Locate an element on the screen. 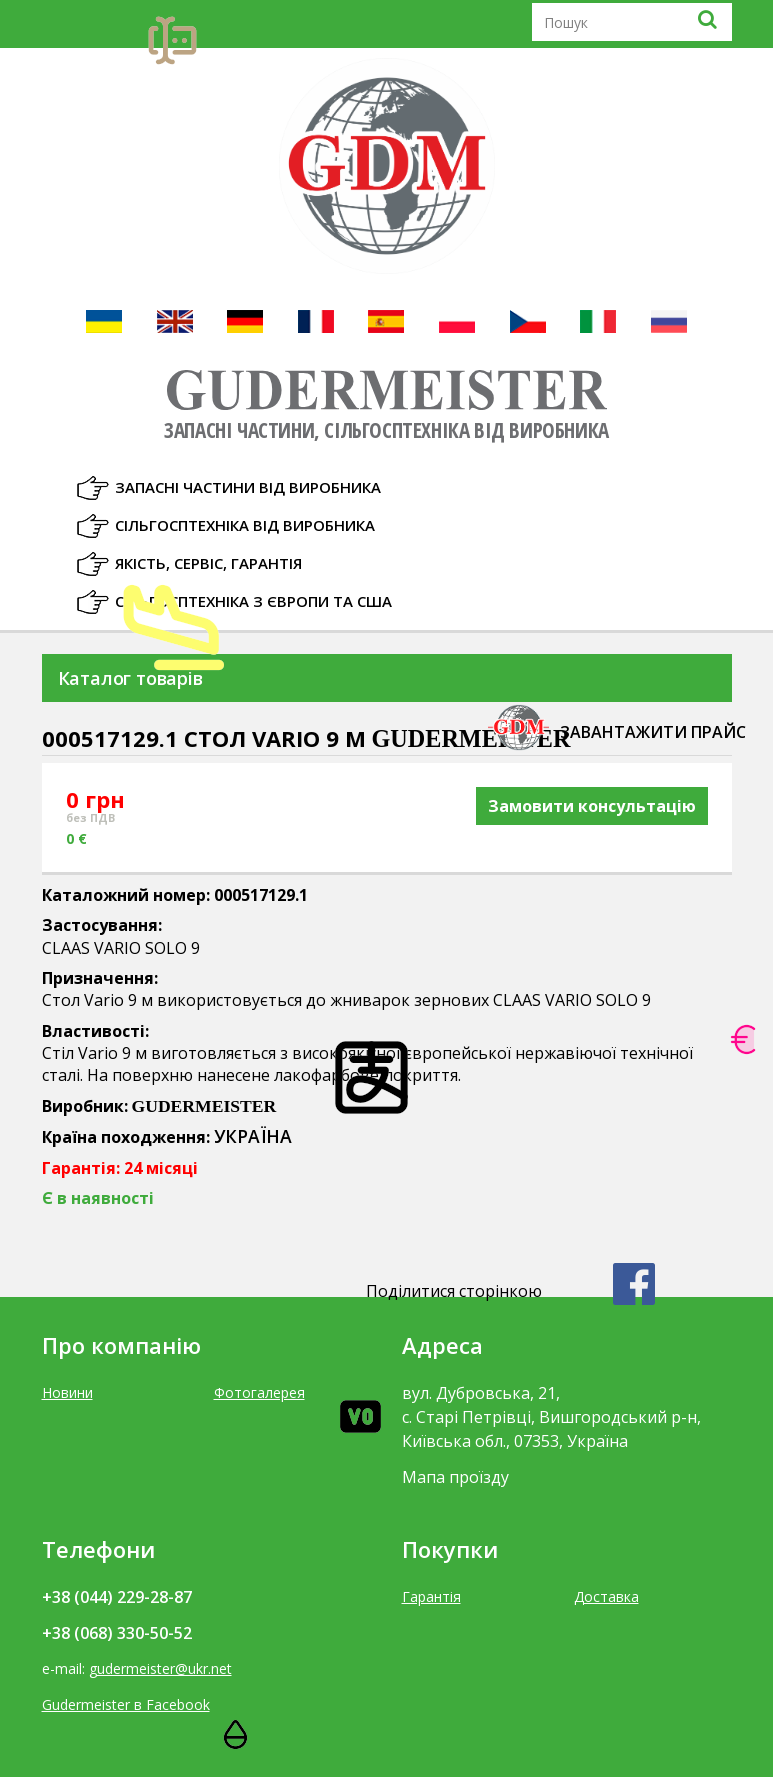 The image size is (773, 1777). access forms and surveys is located at coordinates (172, 40).